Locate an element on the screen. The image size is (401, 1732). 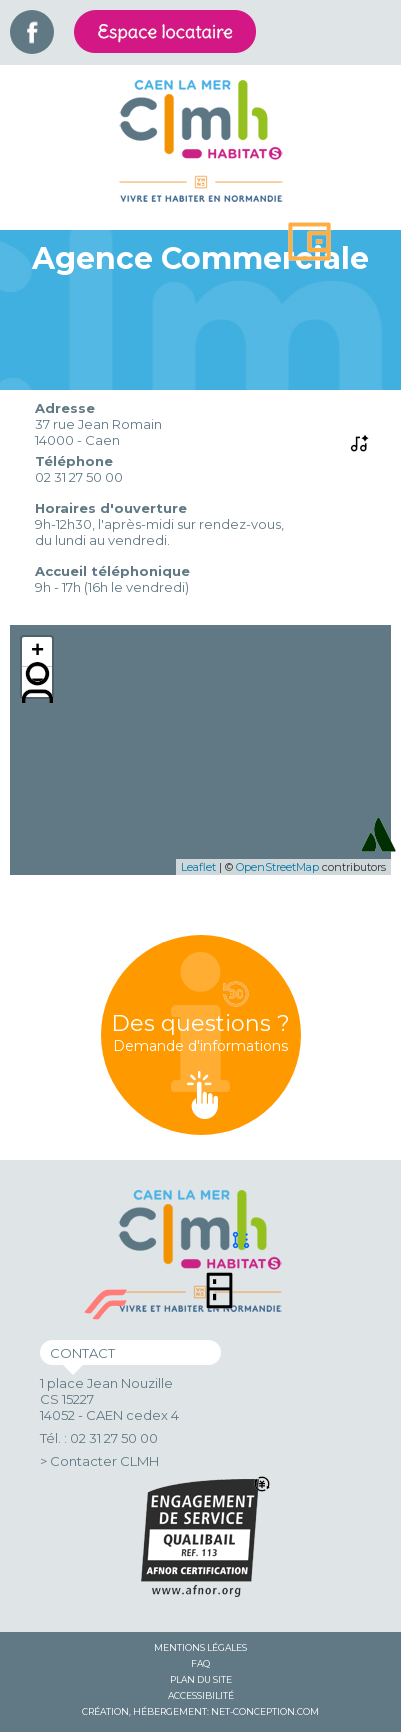
indicates a draft pull request in git is located at coordinates (241, 1240).